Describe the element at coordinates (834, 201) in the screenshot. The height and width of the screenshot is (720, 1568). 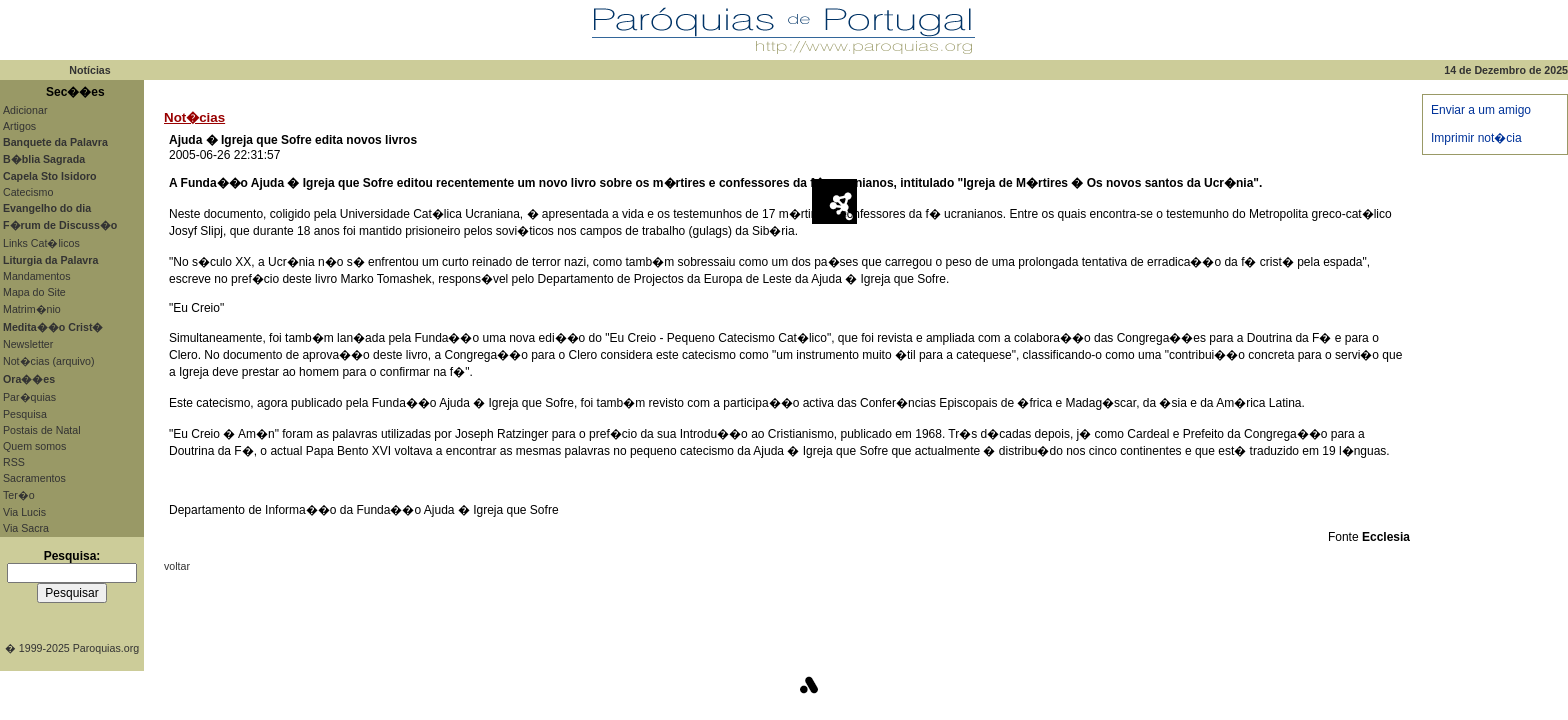
I see `cytoscape.js library logo` at that location.